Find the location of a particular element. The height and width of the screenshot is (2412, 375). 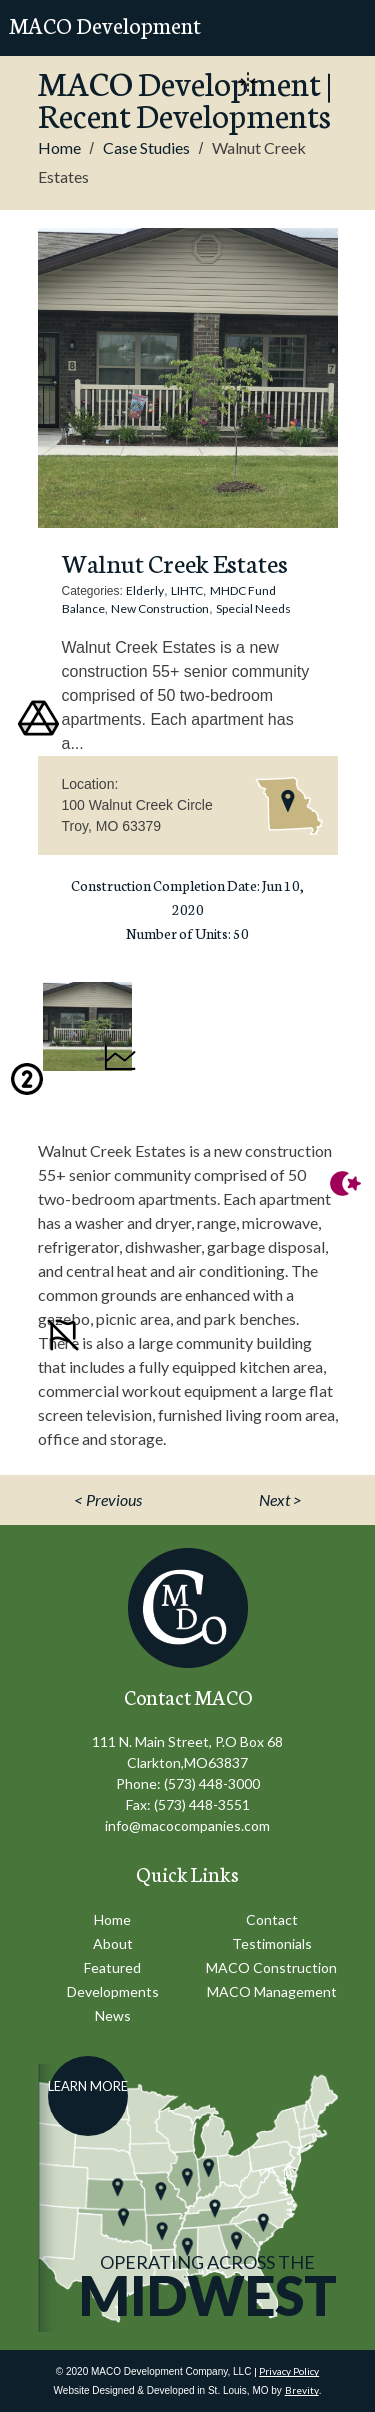

remove flag or marker is located at coordinates (63, 1335).